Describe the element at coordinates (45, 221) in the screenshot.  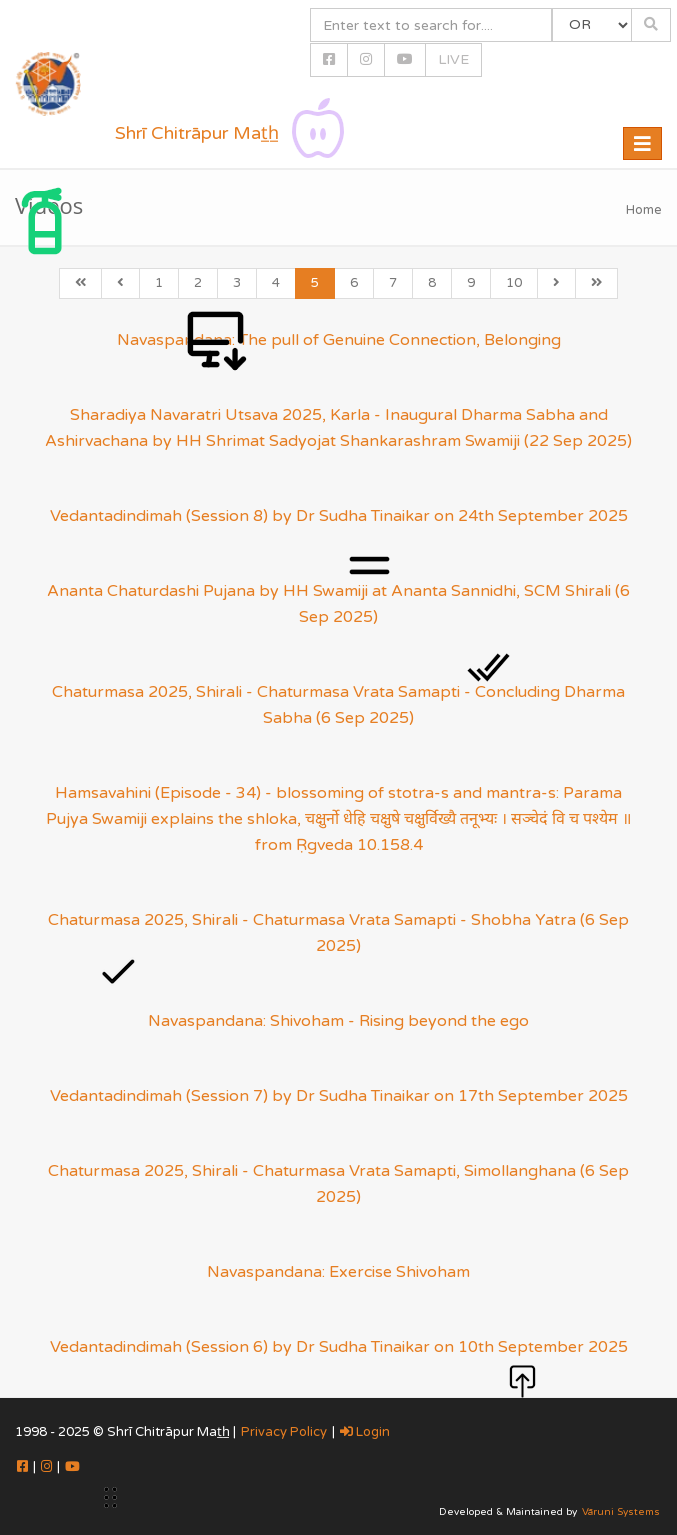
I see `access fire safety information` at that location.